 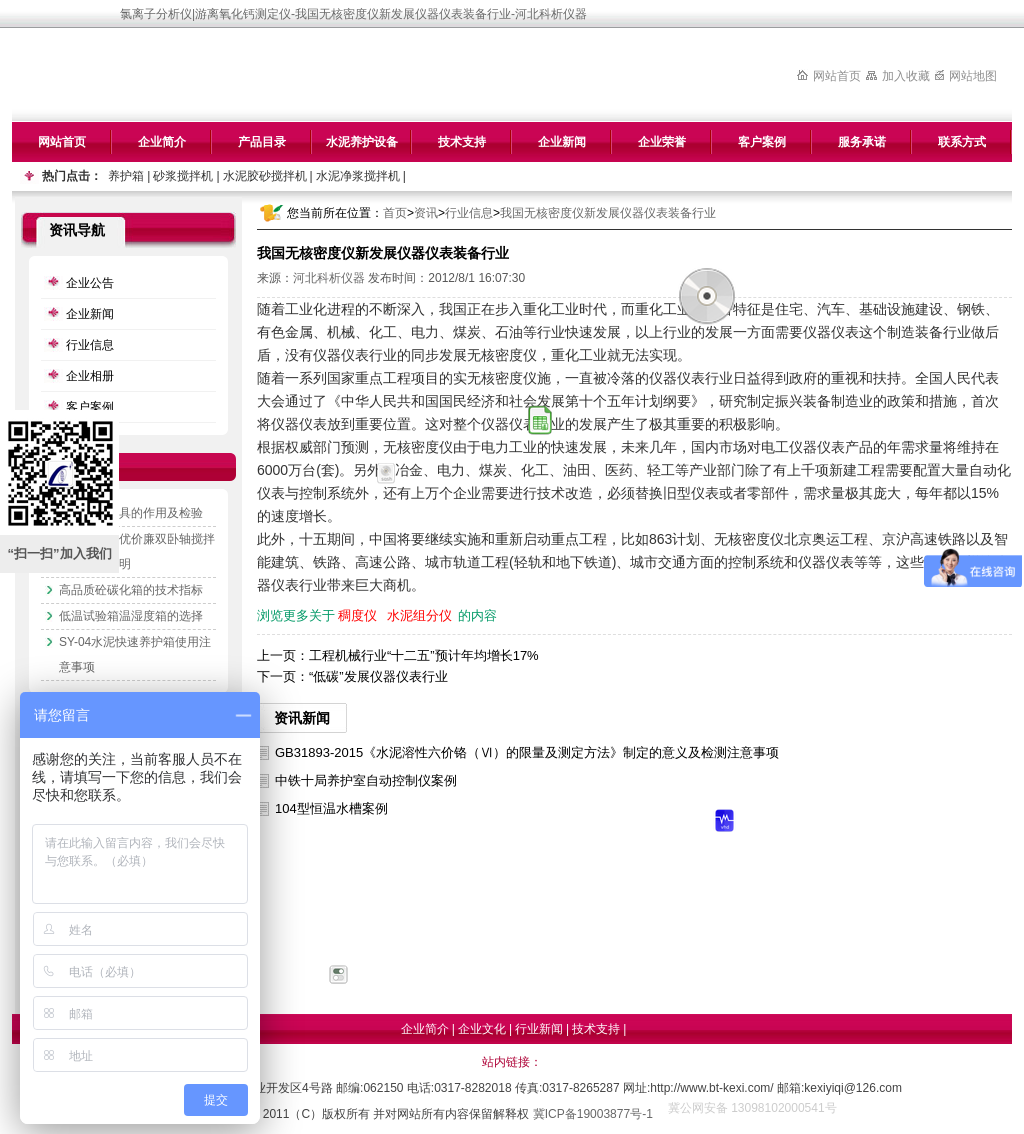 I want to click on virtualbox virtual hard disk file, so click(x=724, y=820).